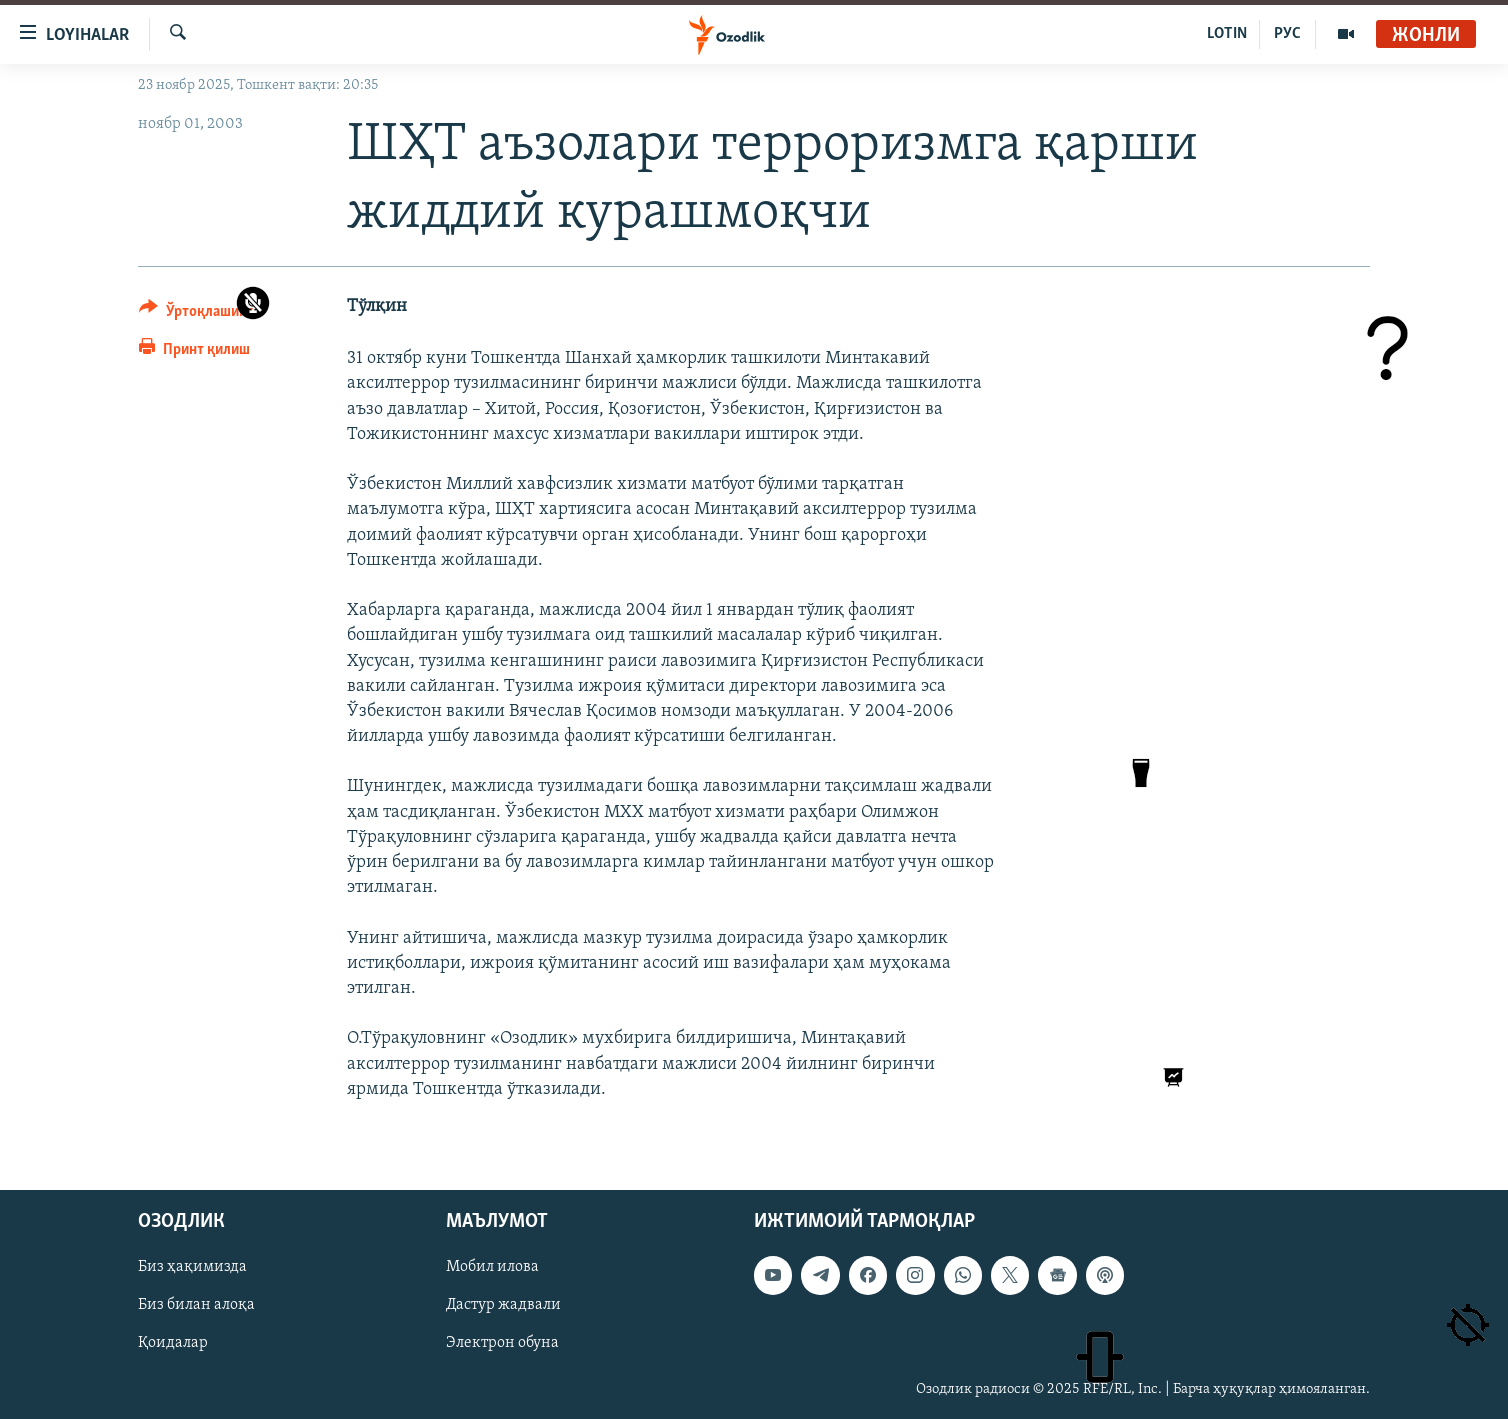  I want to click on indicates GPS is turned off, so click(1468, 1325).